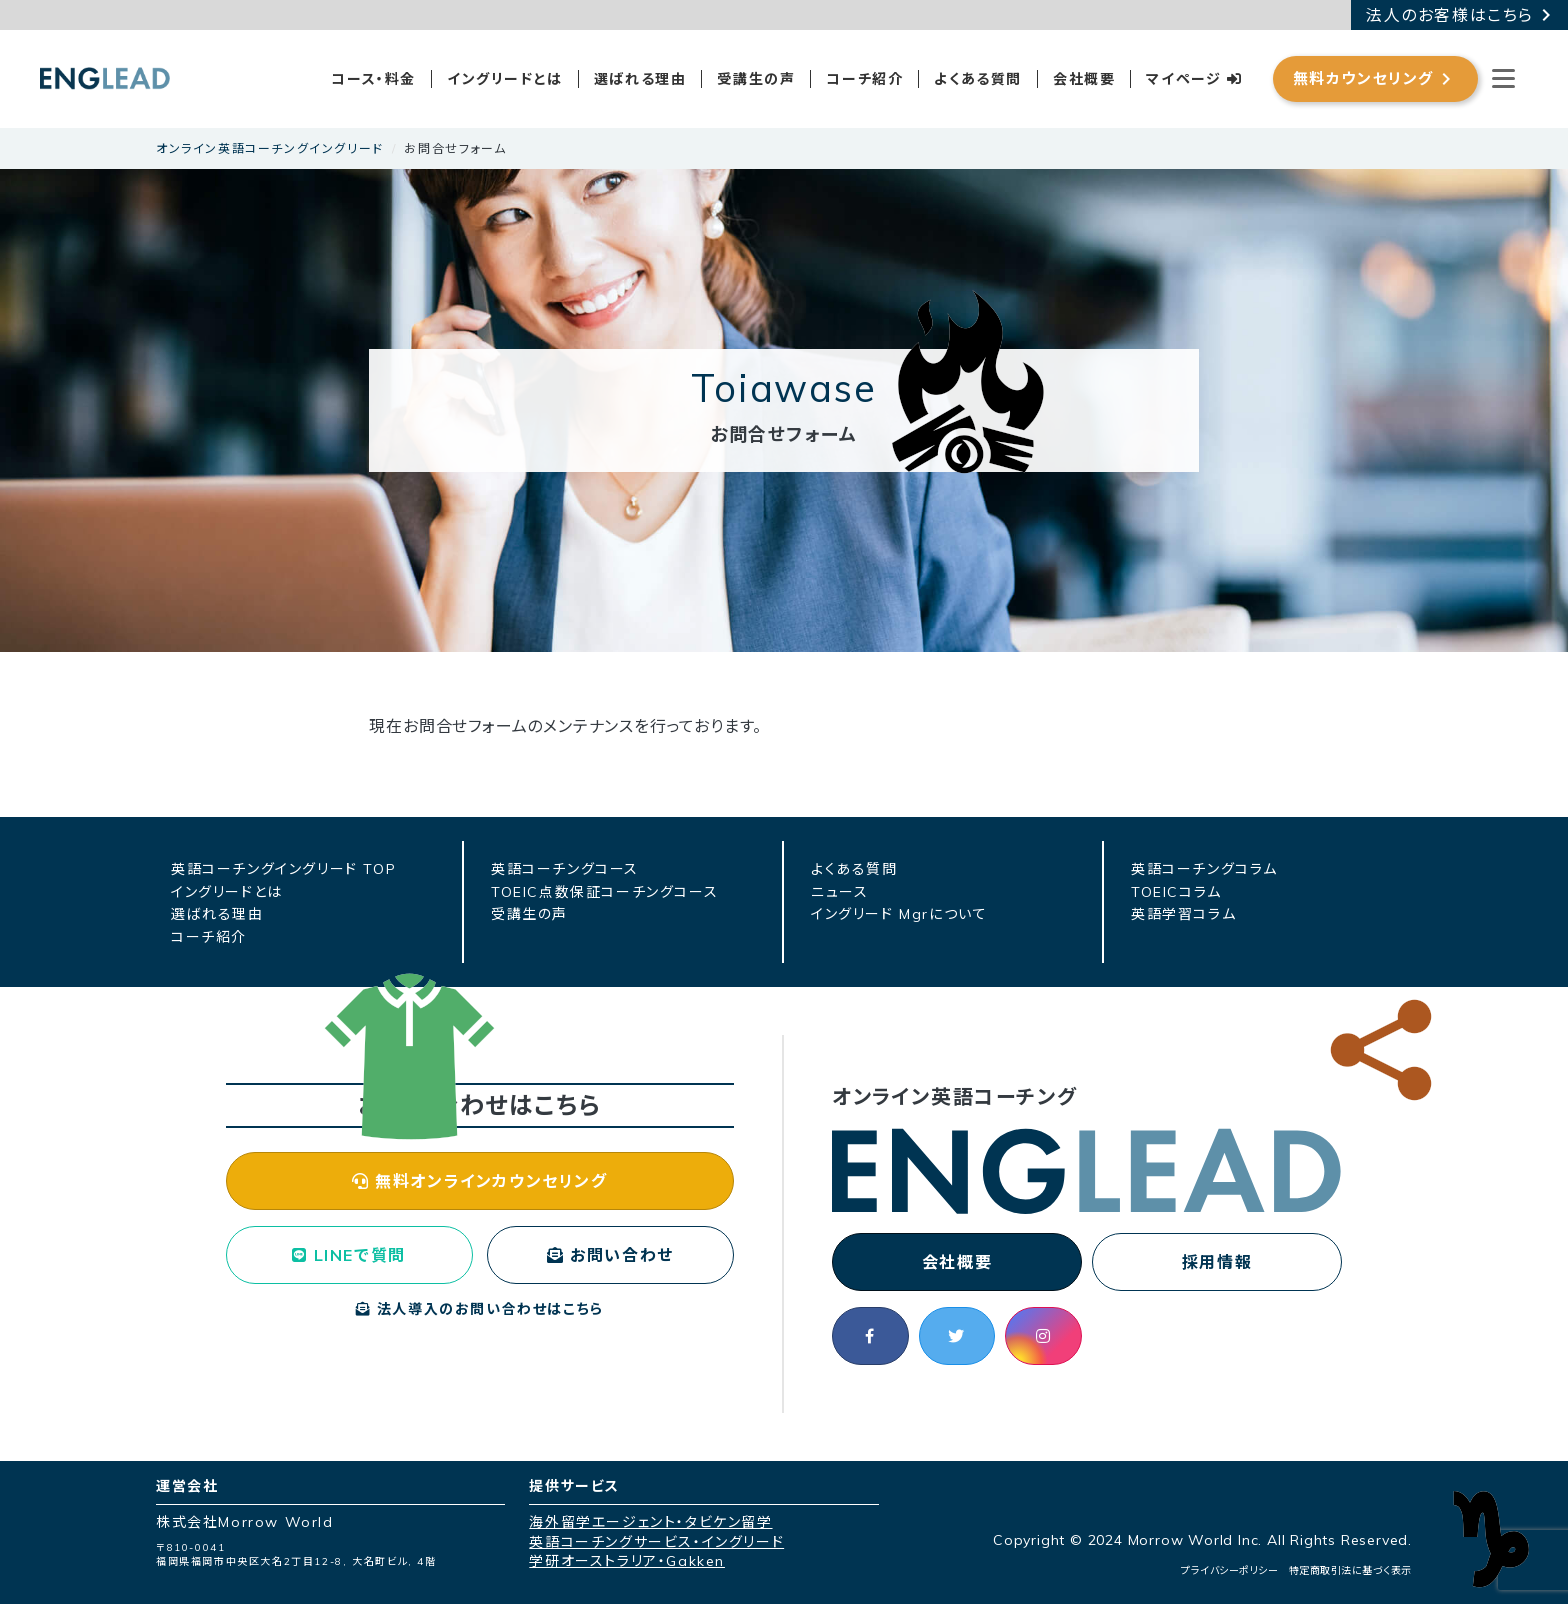  Describe the element at coordinates (1489, 1539) in the screenshot. I see `capricorn zodiac sign symbol` at that location.